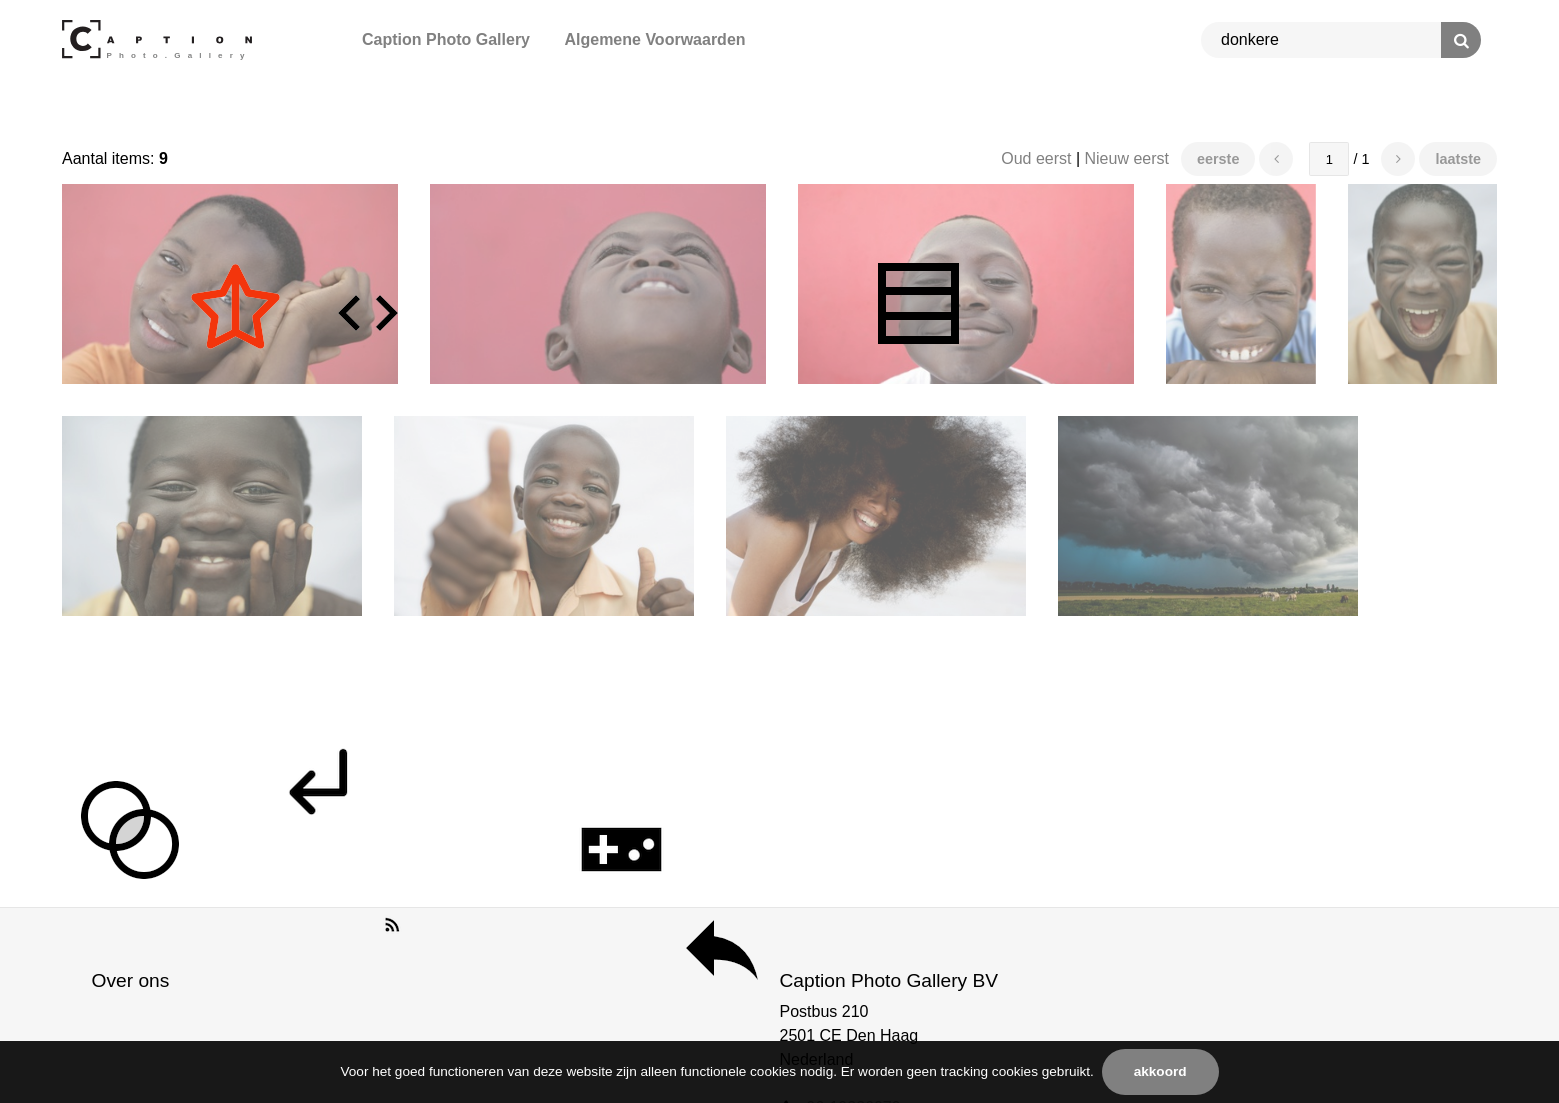  Describe the element at coordinates (918, 303) in the screenshot. I see `view data in row layout` at that location.